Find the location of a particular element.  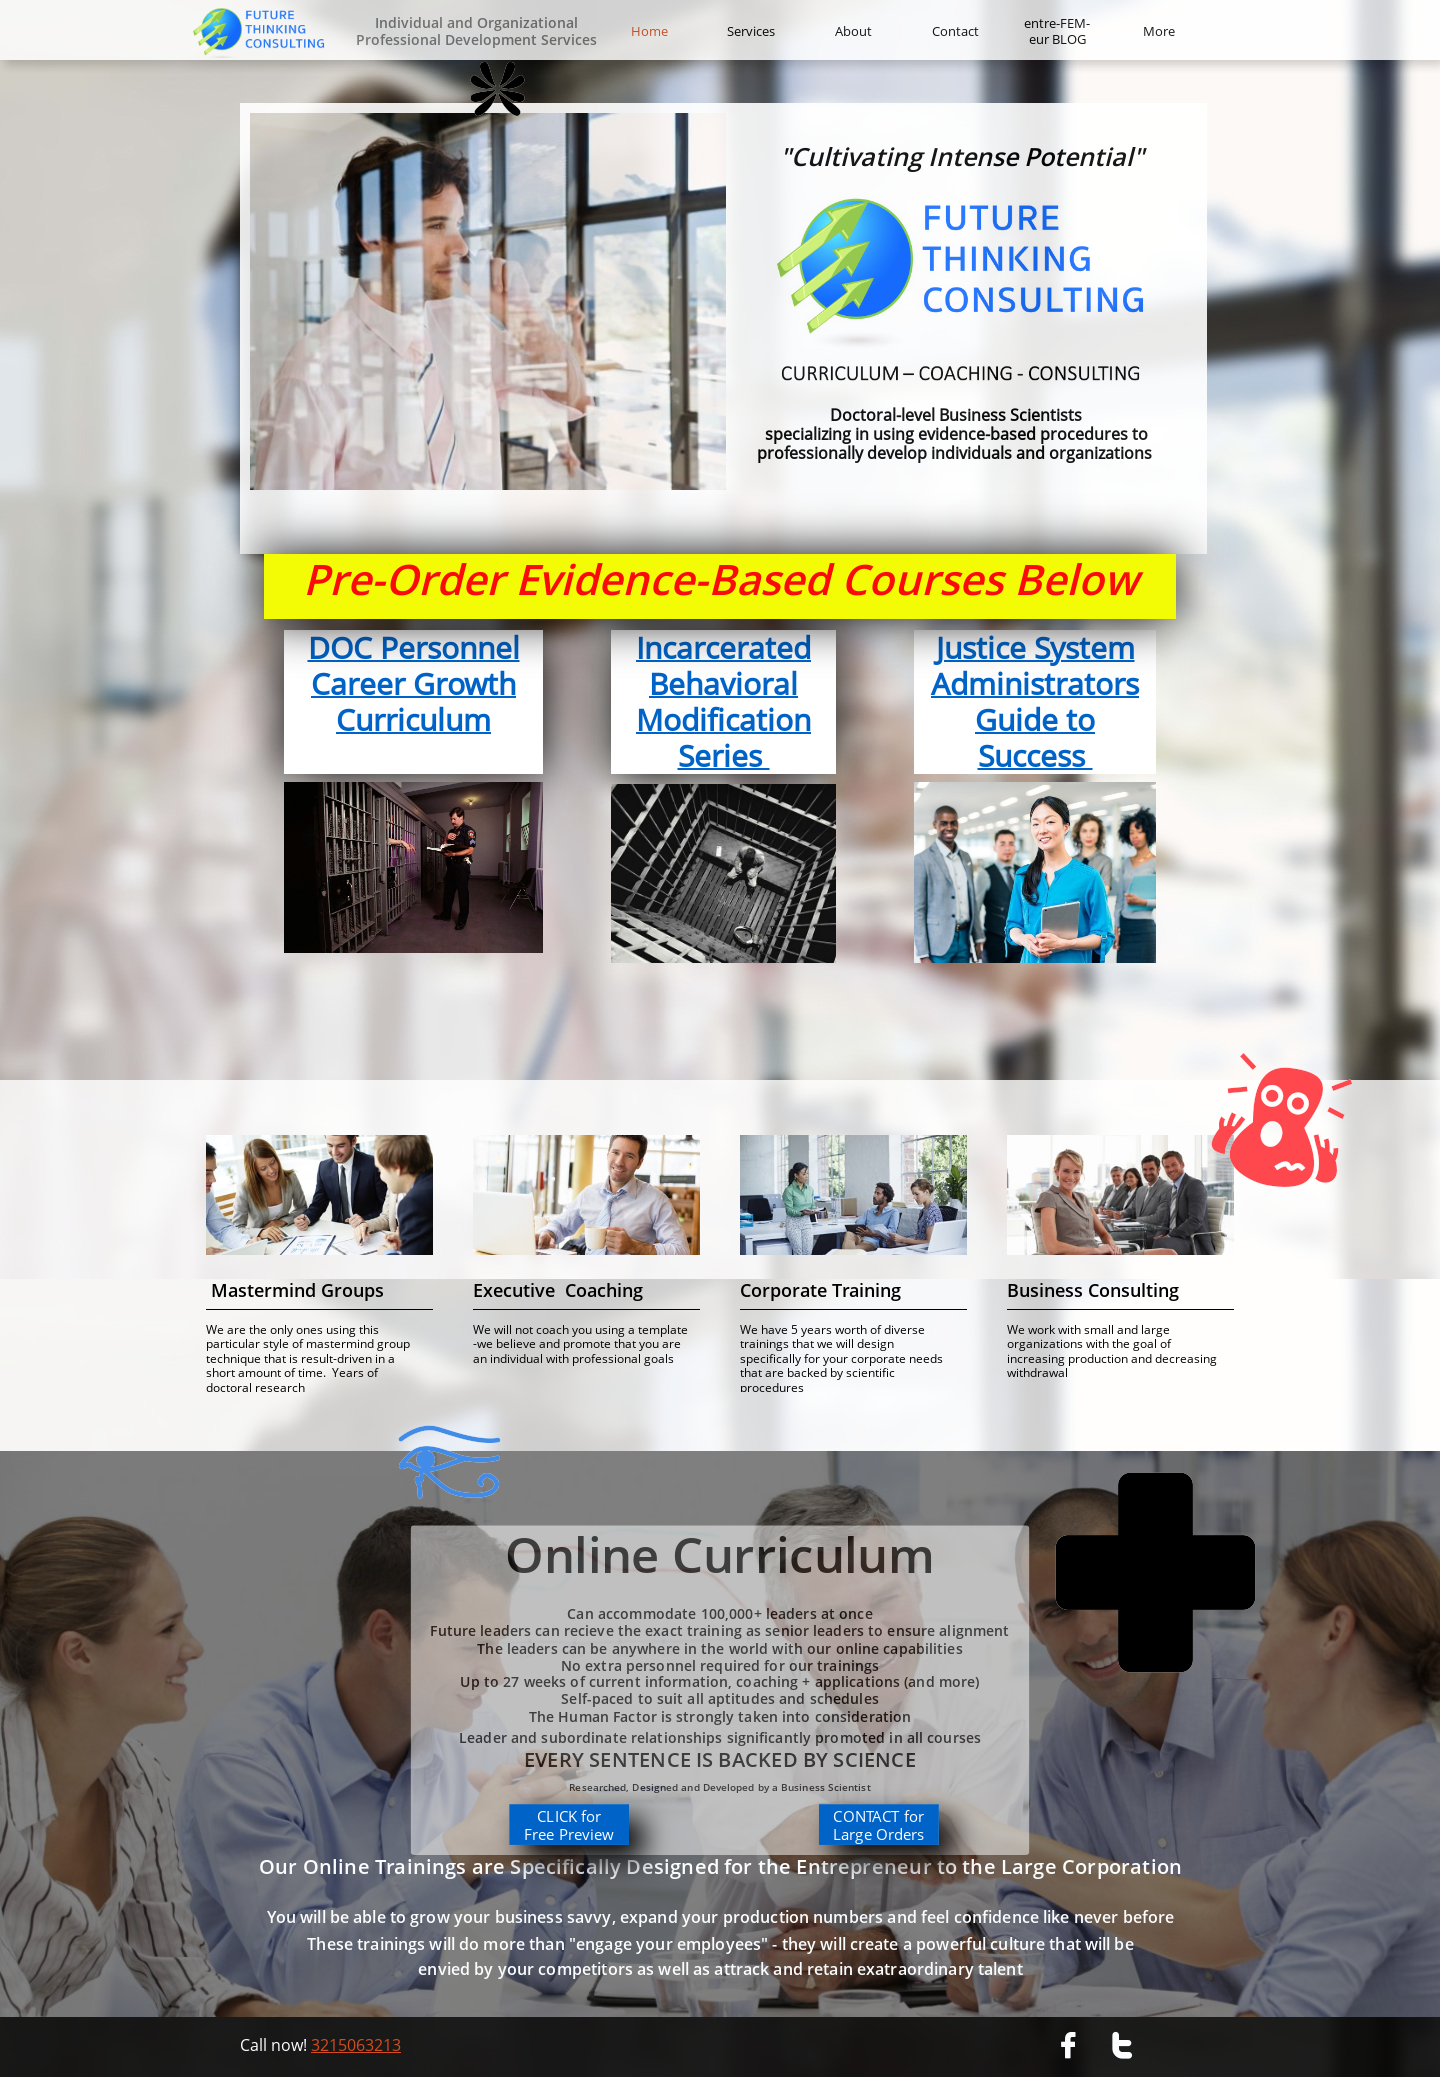

equip fairy wings accessory is located at coordinates (497, 88).